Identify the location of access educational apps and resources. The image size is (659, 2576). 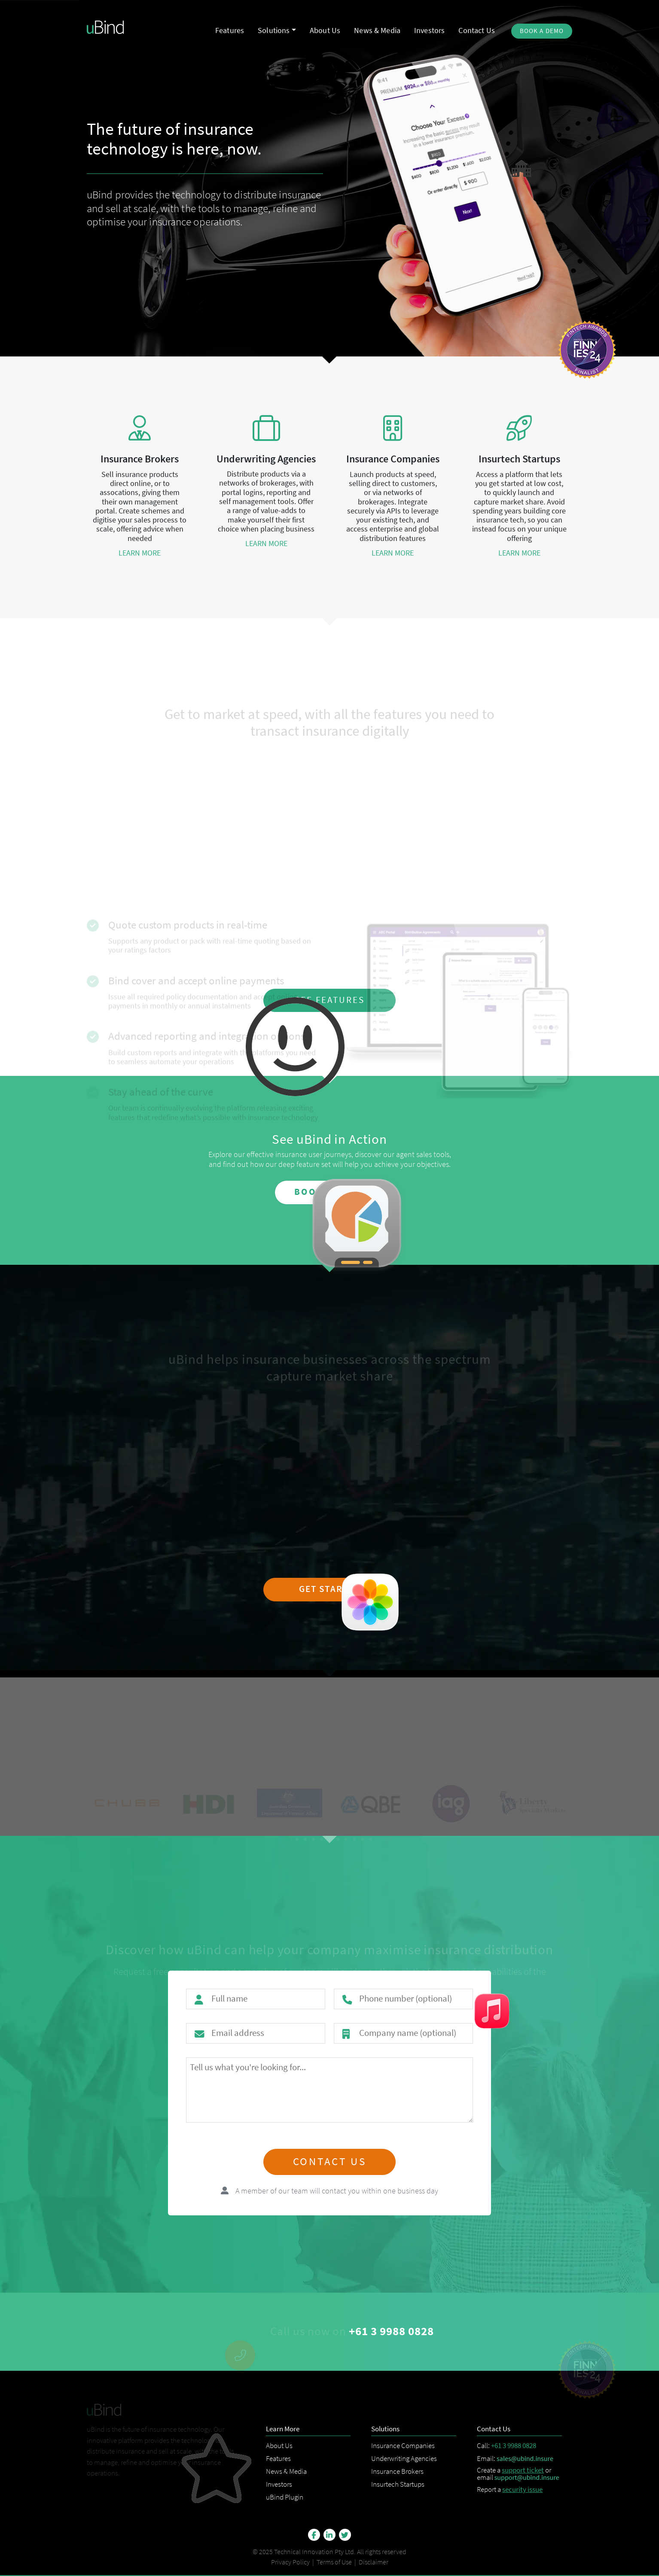
(521, 169).